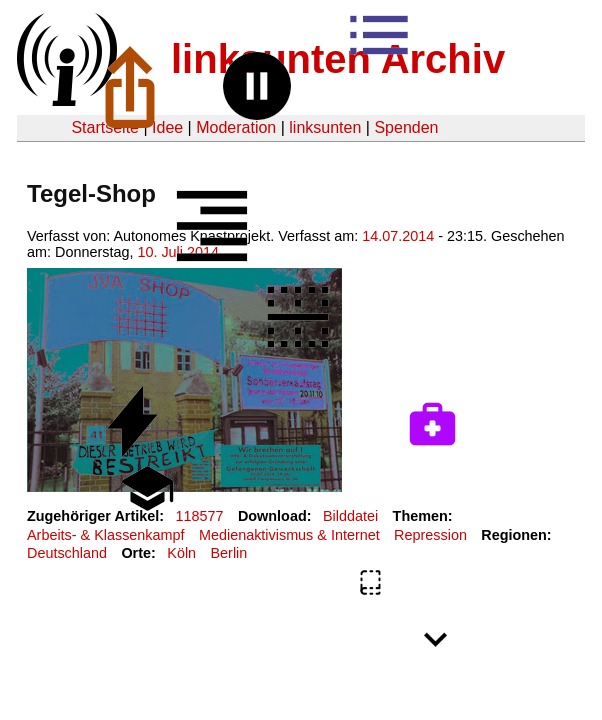 The height and width of the screenshot is (720, 602). Describe the element at coordinates (435, 639) in the screenshot. I see `expand a dropdown menu` at that location.